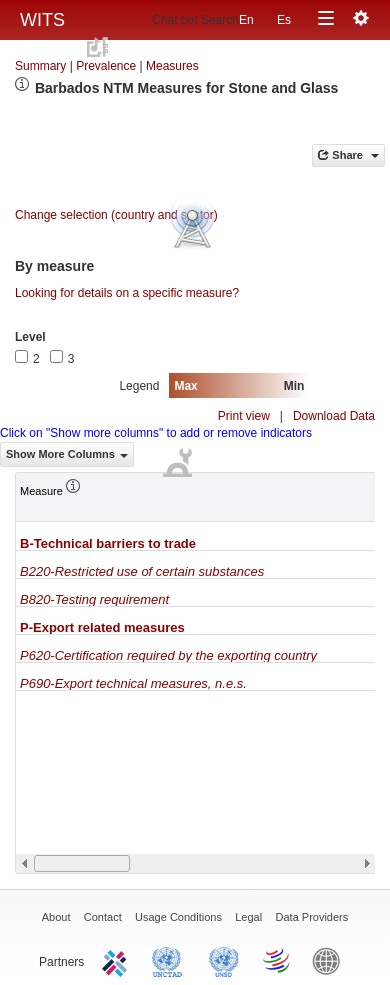 The image size is (390, 985). What do you see at coordinates (97, 46) in the screenshot?
I see `audio device or sound card settings` at bounding box center [97, 46].